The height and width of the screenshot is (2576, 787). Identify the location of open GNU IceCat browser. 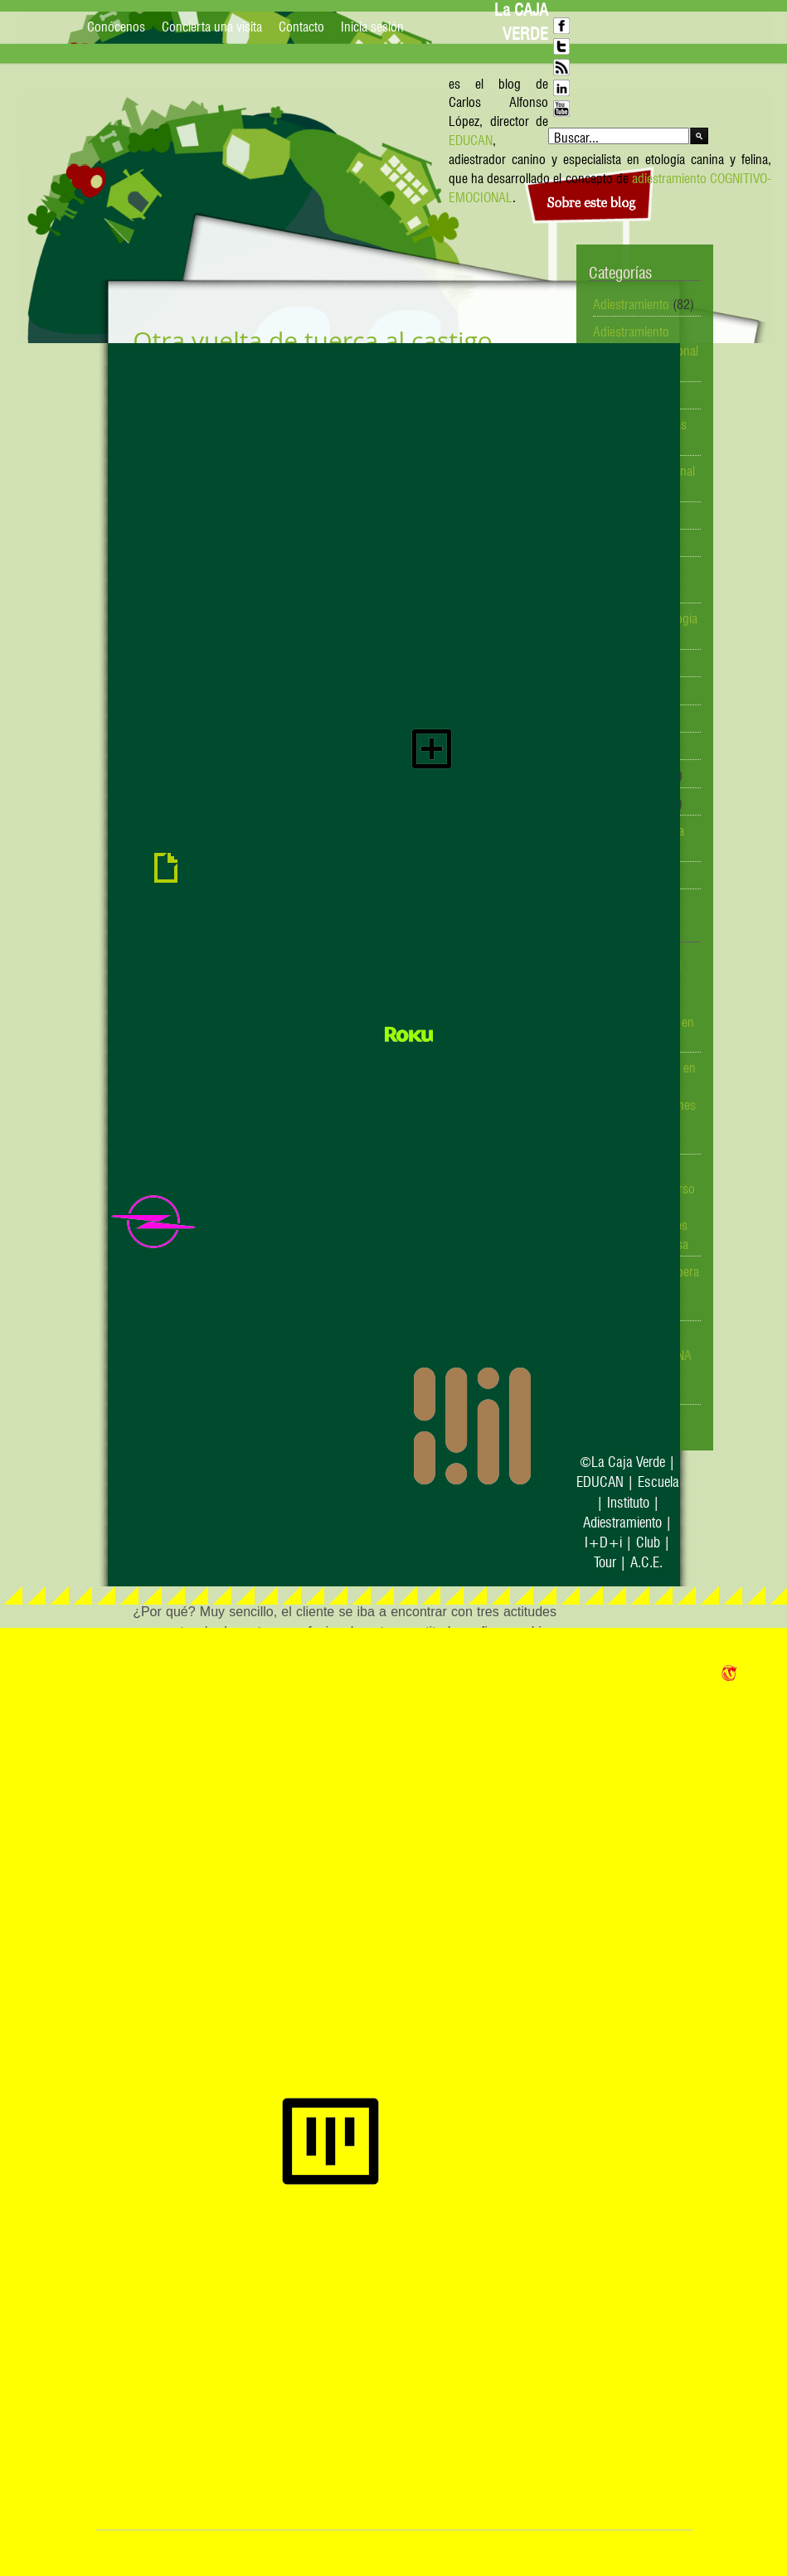
(729, 1673).